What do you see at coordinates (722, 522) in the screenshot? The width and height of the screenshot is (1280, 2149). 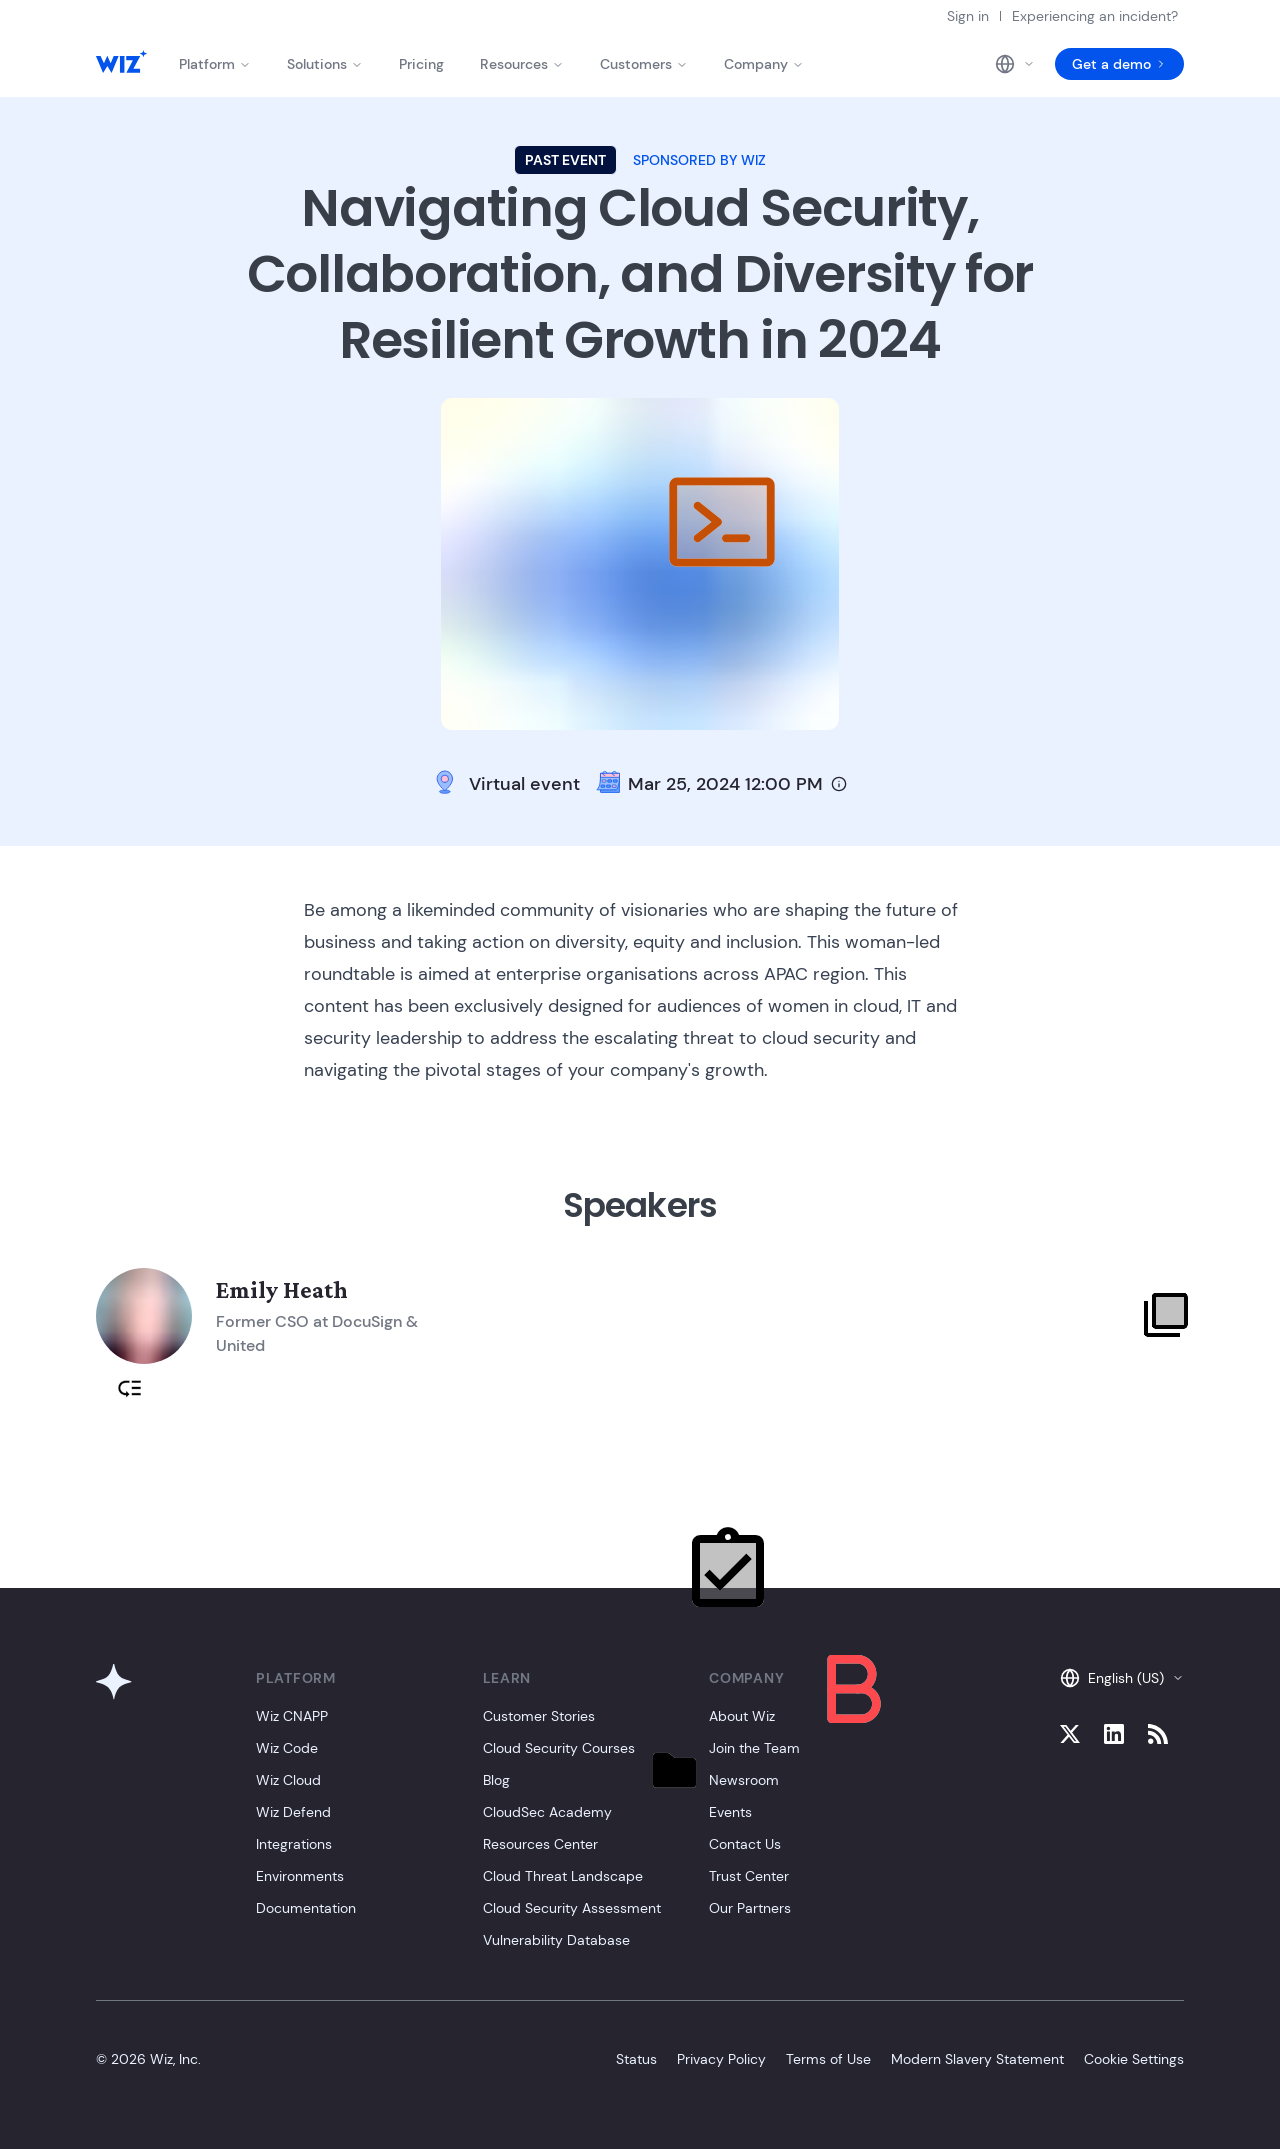 I see `open terminal or command line interface` at bounding box center [722, 522].